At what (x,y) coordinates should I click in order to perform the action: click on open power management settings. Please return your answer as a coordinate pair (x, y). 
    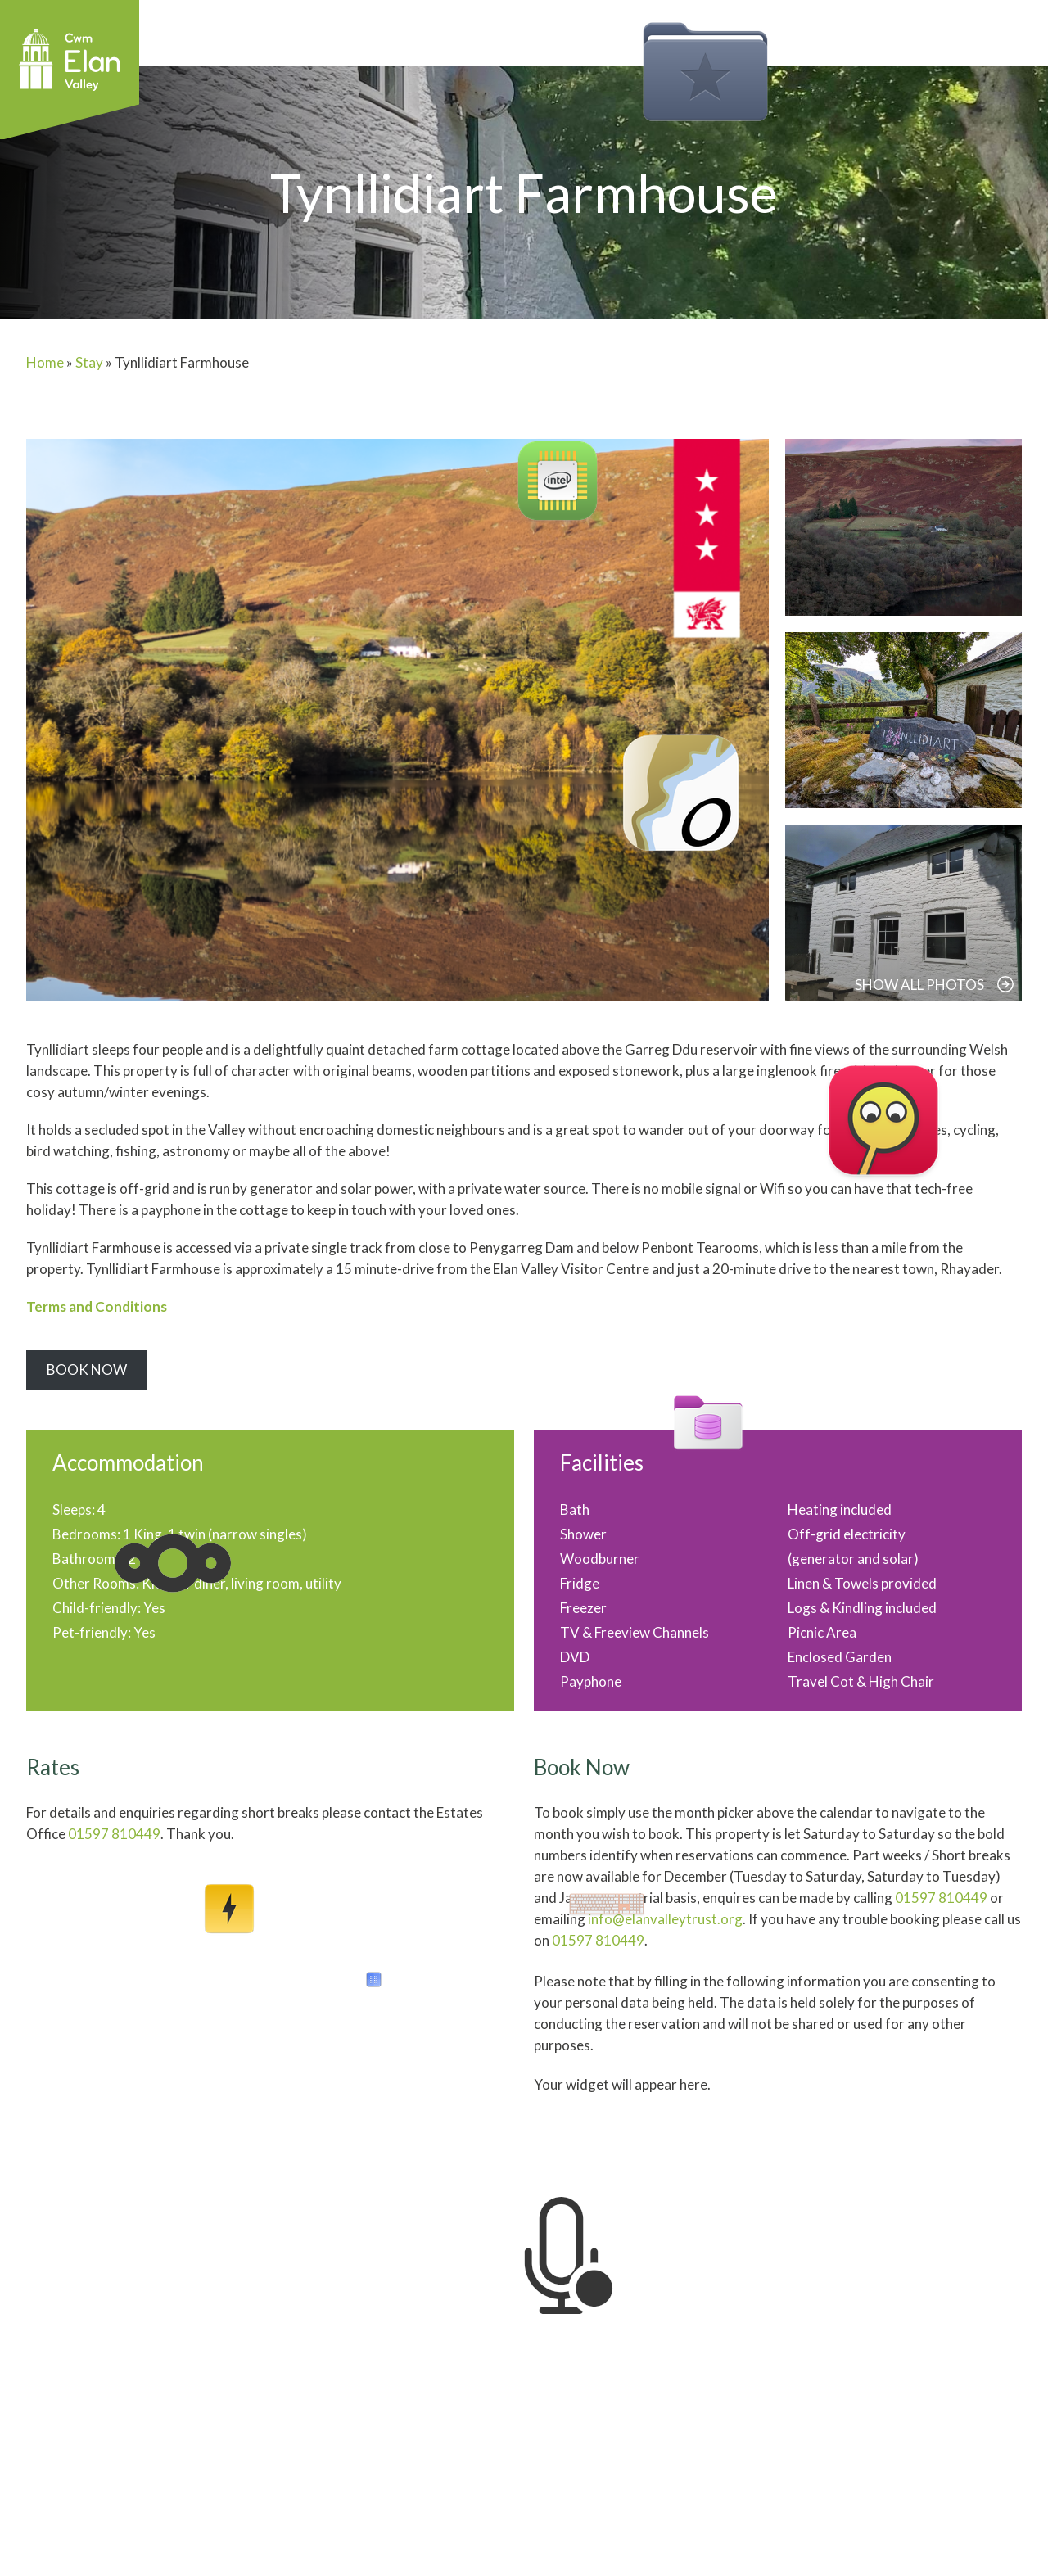
    Looking at the image, I should click on (229, 1909).